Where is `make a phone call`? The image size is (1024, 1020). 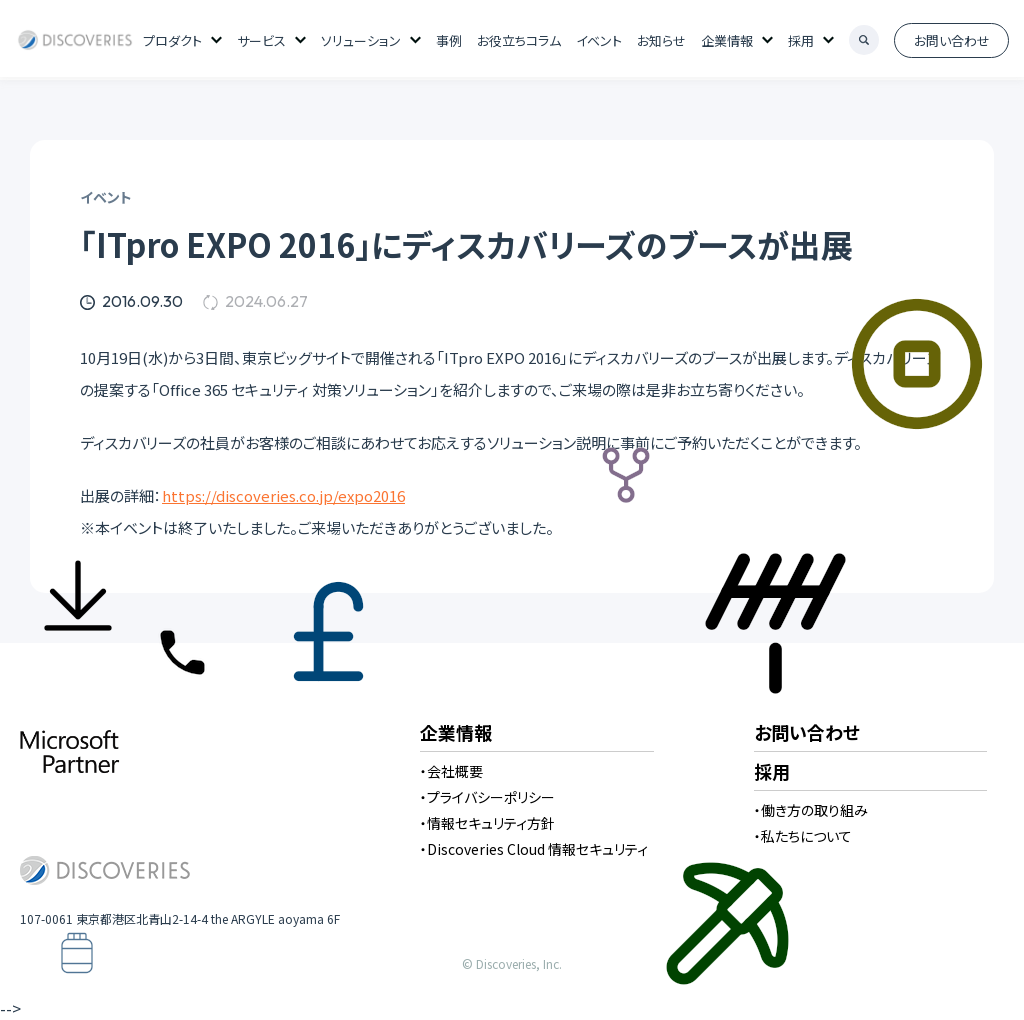 make a phone call is located at coordinates (182, 652).